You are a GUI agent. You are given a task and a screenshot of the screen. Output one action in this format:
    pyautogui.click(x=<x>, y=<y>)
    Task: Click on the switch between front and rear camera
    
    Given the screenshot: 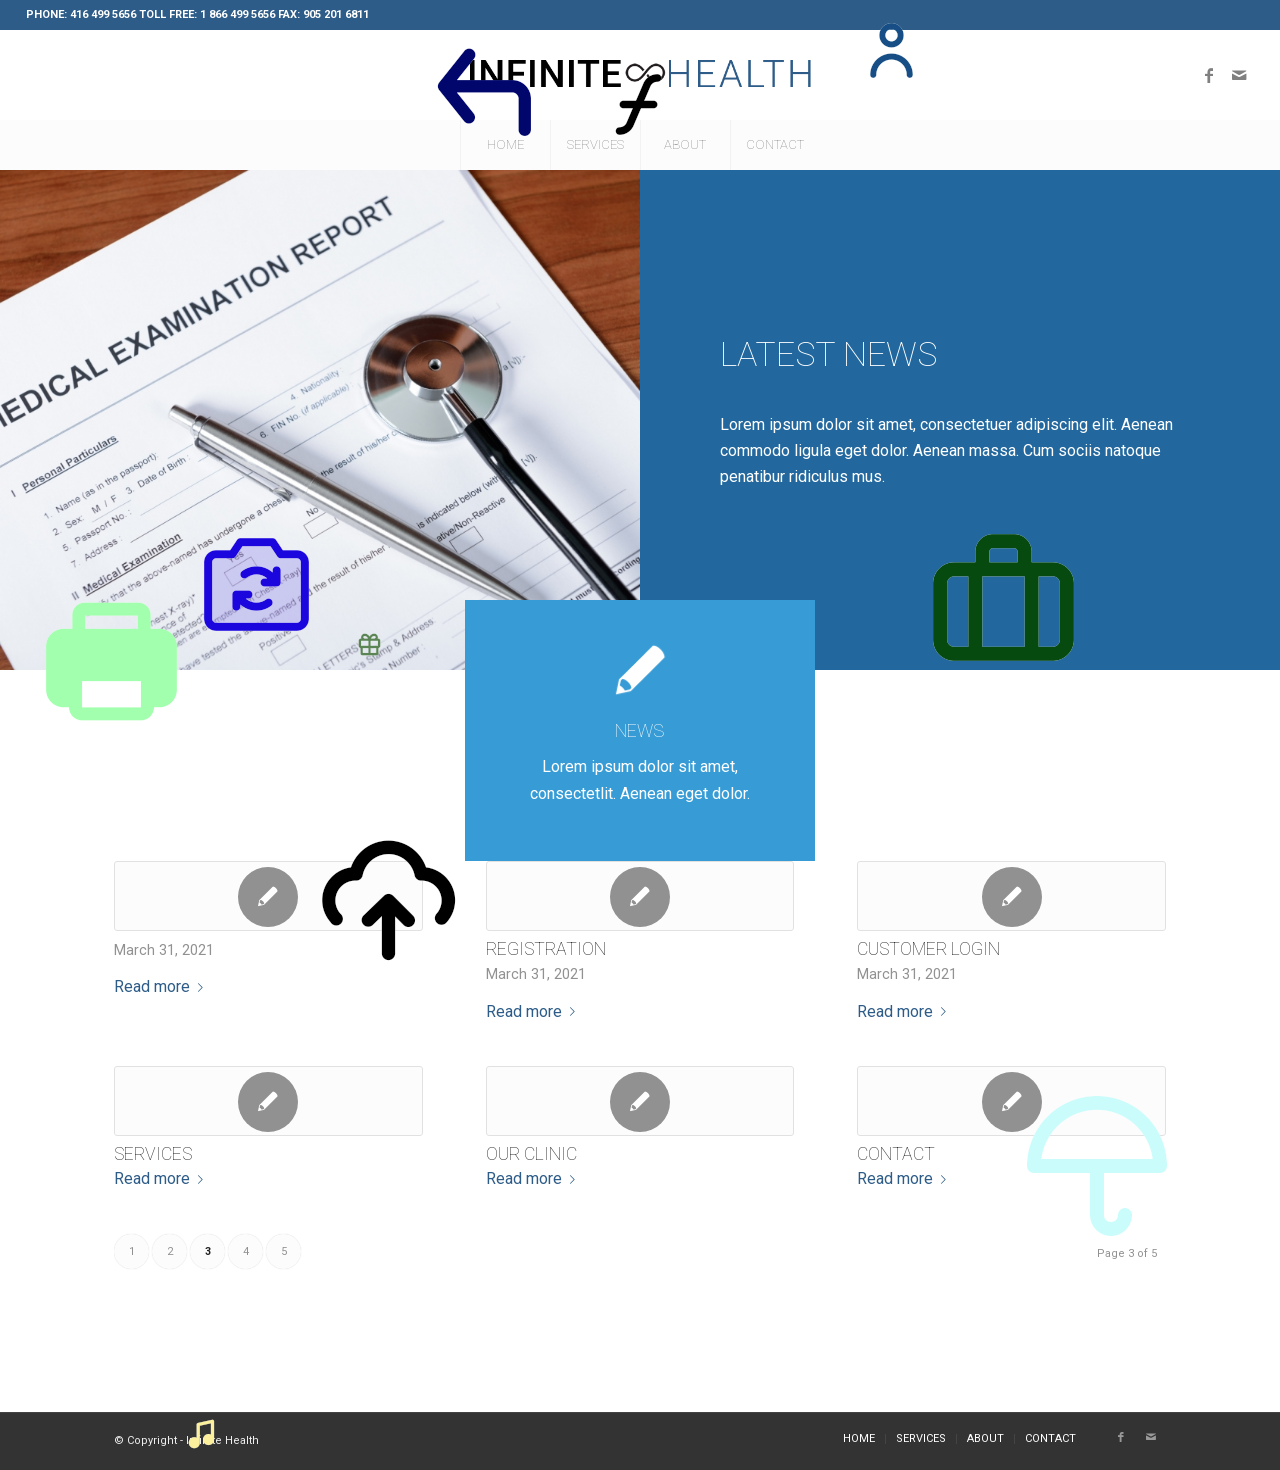 What is the action you would take?
    pyautogui.click(x=256, y=586)
    